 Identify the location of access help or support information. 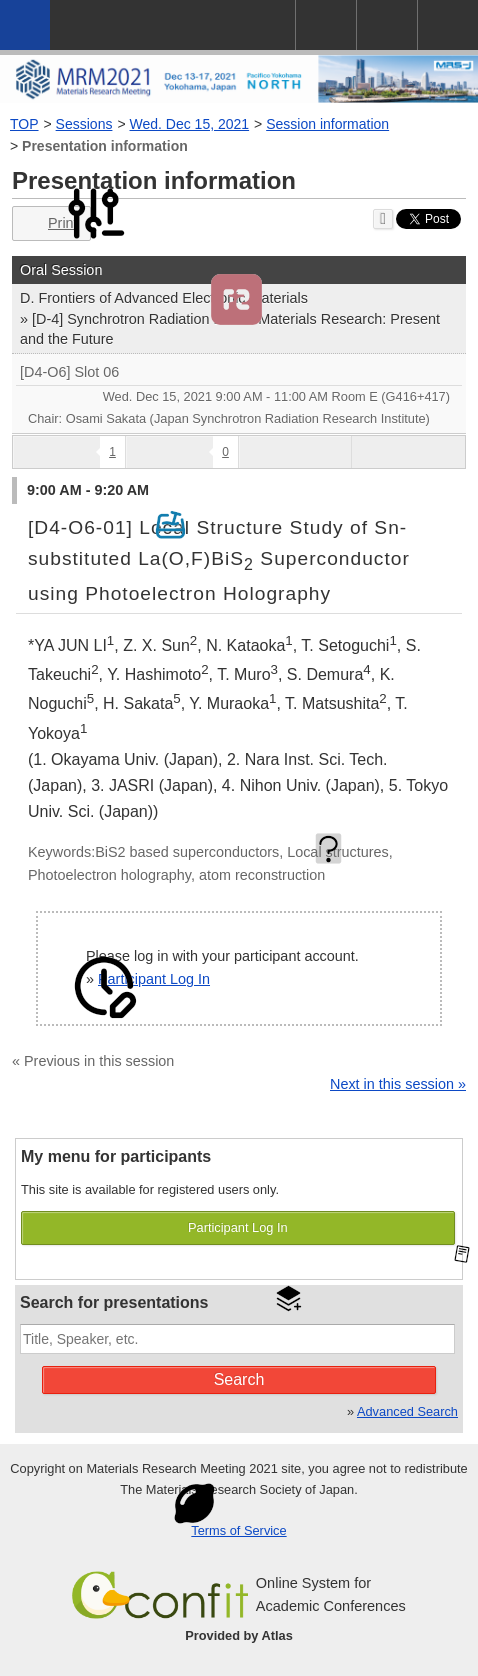
(328, 848).